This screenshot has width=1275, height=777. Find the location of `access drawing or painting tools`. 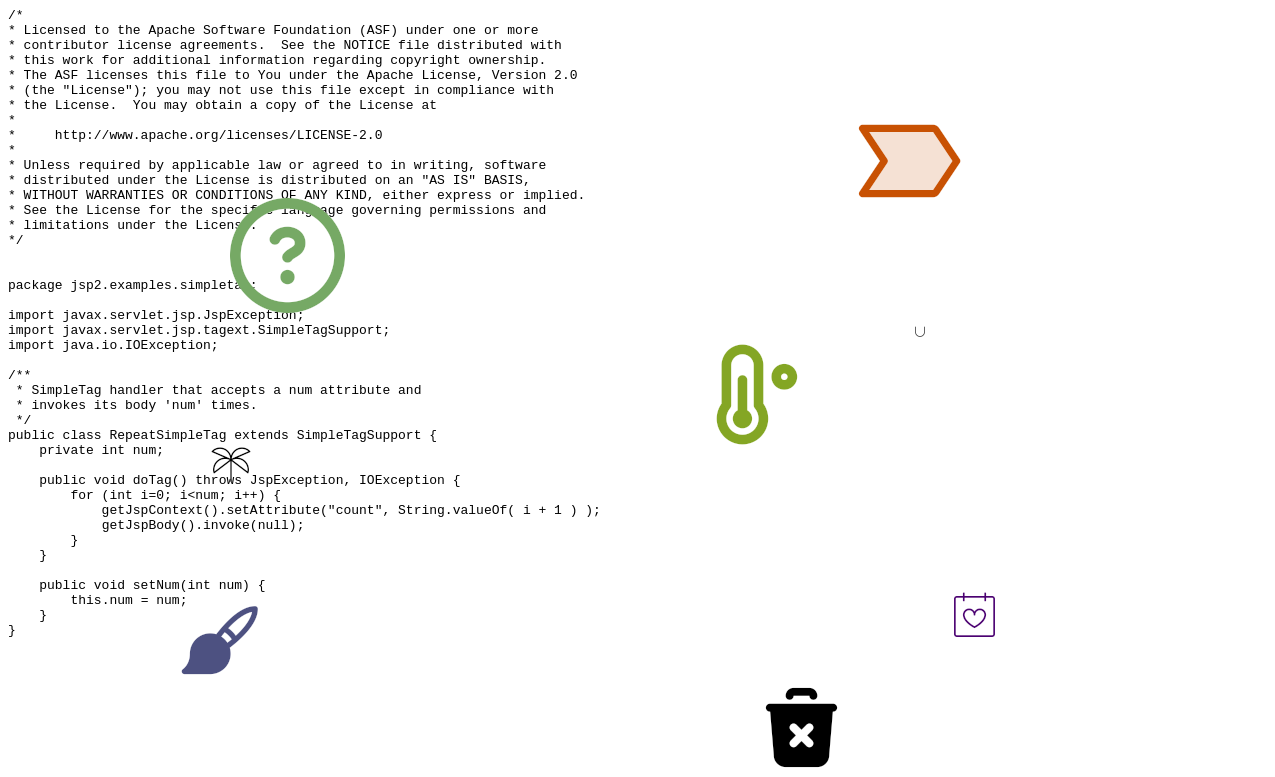

access drawing or painting tools is located at coordinates (222, 641).